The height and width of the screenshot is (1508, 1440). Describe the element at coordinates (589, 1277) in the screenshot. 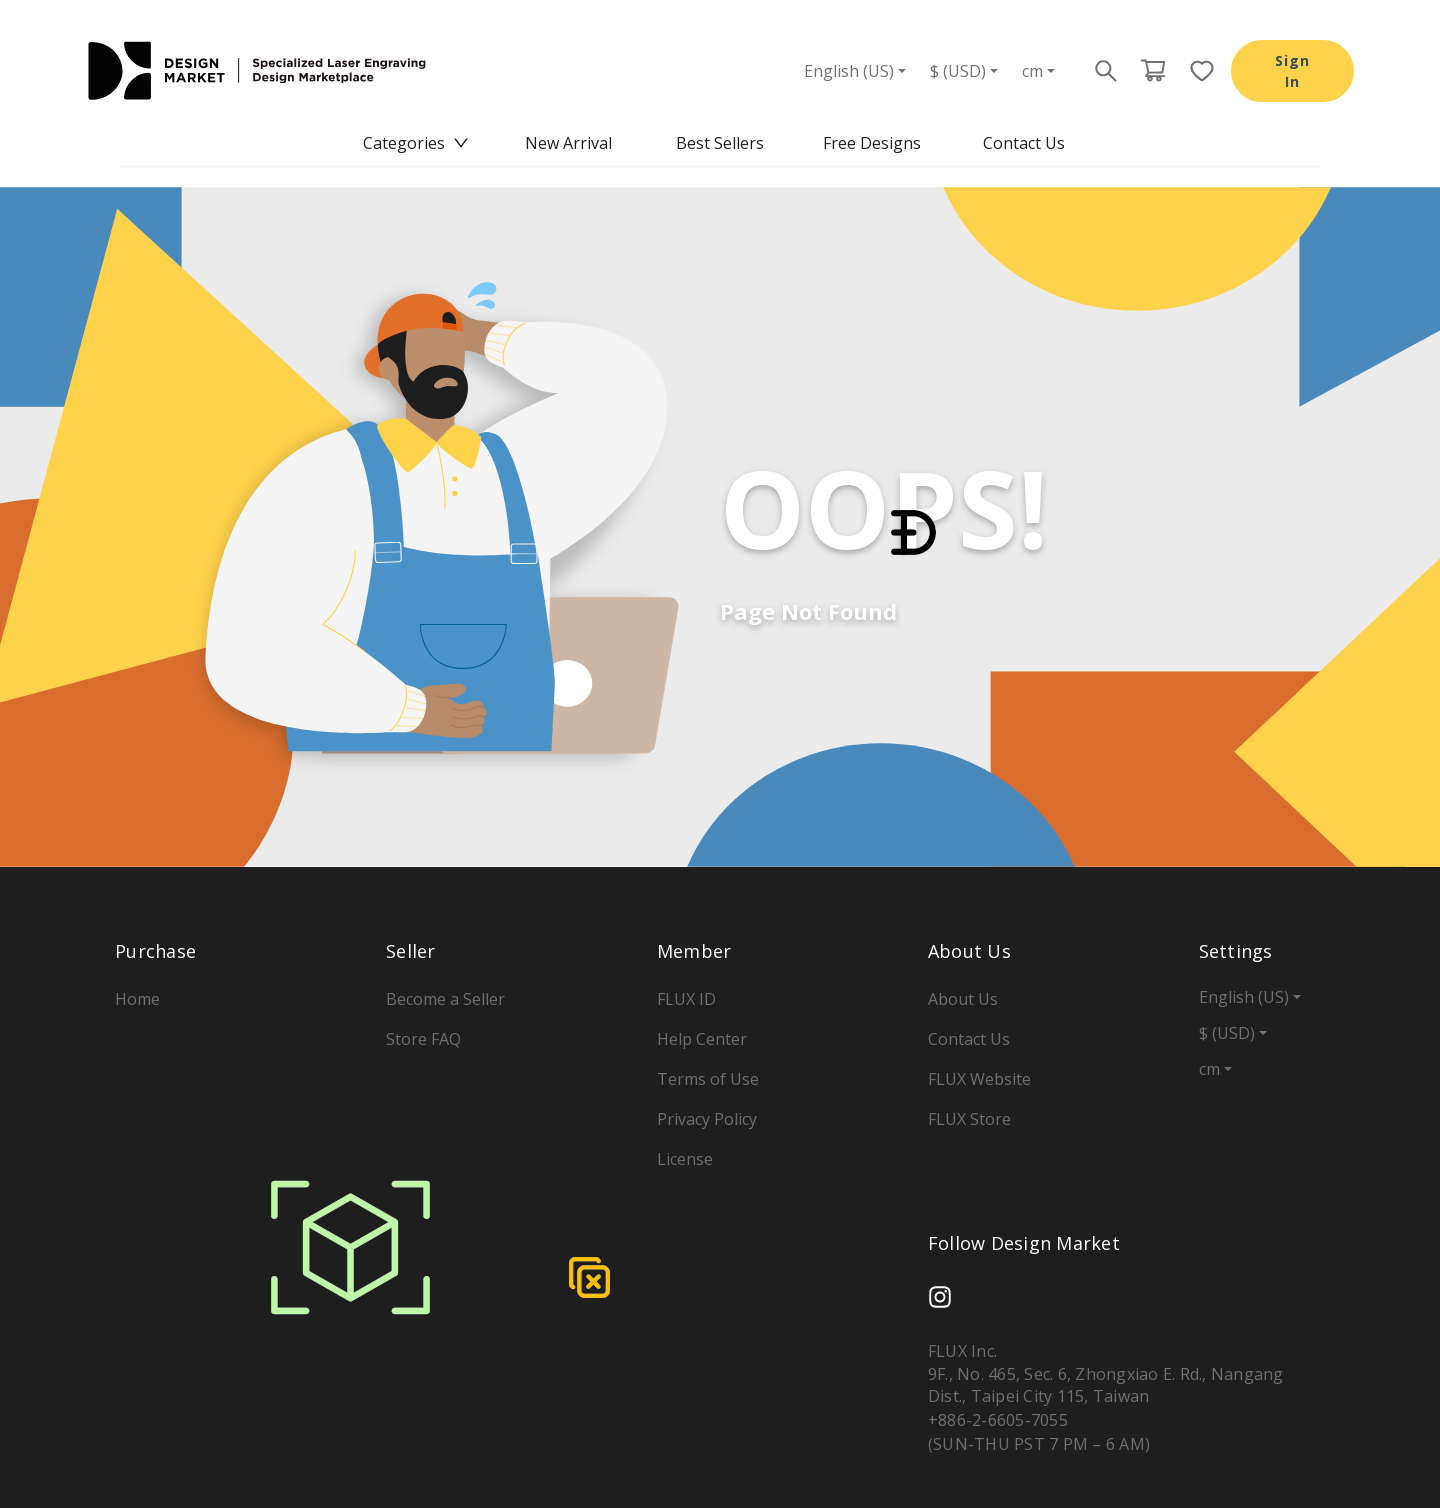

I see `cancel or remove a copied item` at that location.